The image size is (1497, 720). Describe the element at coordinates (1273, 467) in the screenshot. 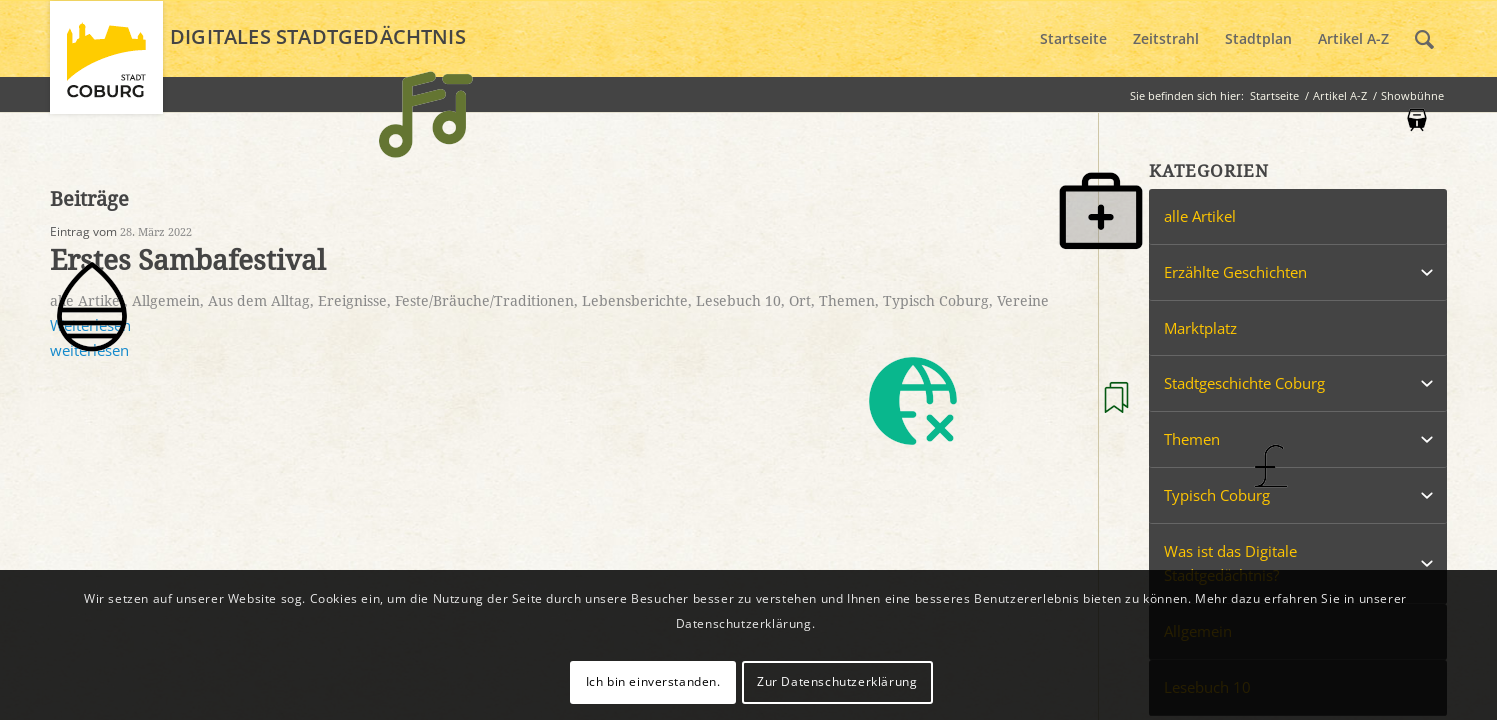

I see `view prices in british pounds` at that location.